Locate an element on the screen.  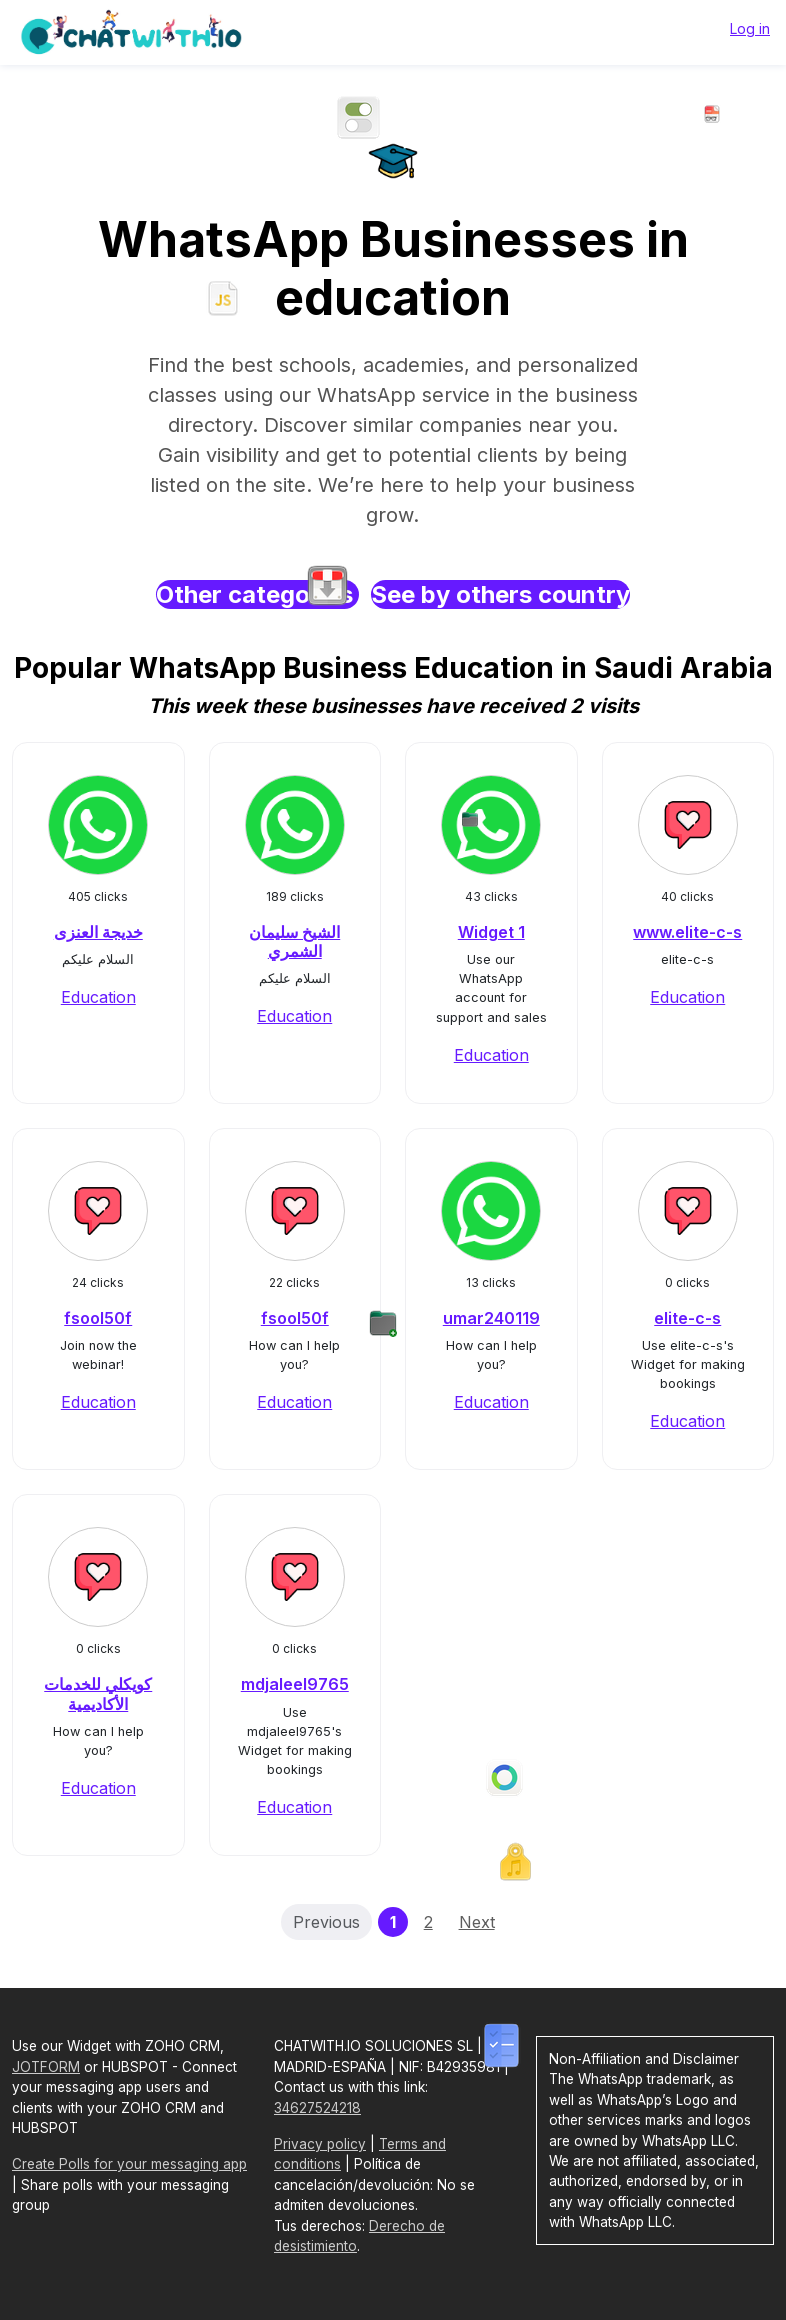
open the Papers document viewer app is located at coordinates (712, 114).